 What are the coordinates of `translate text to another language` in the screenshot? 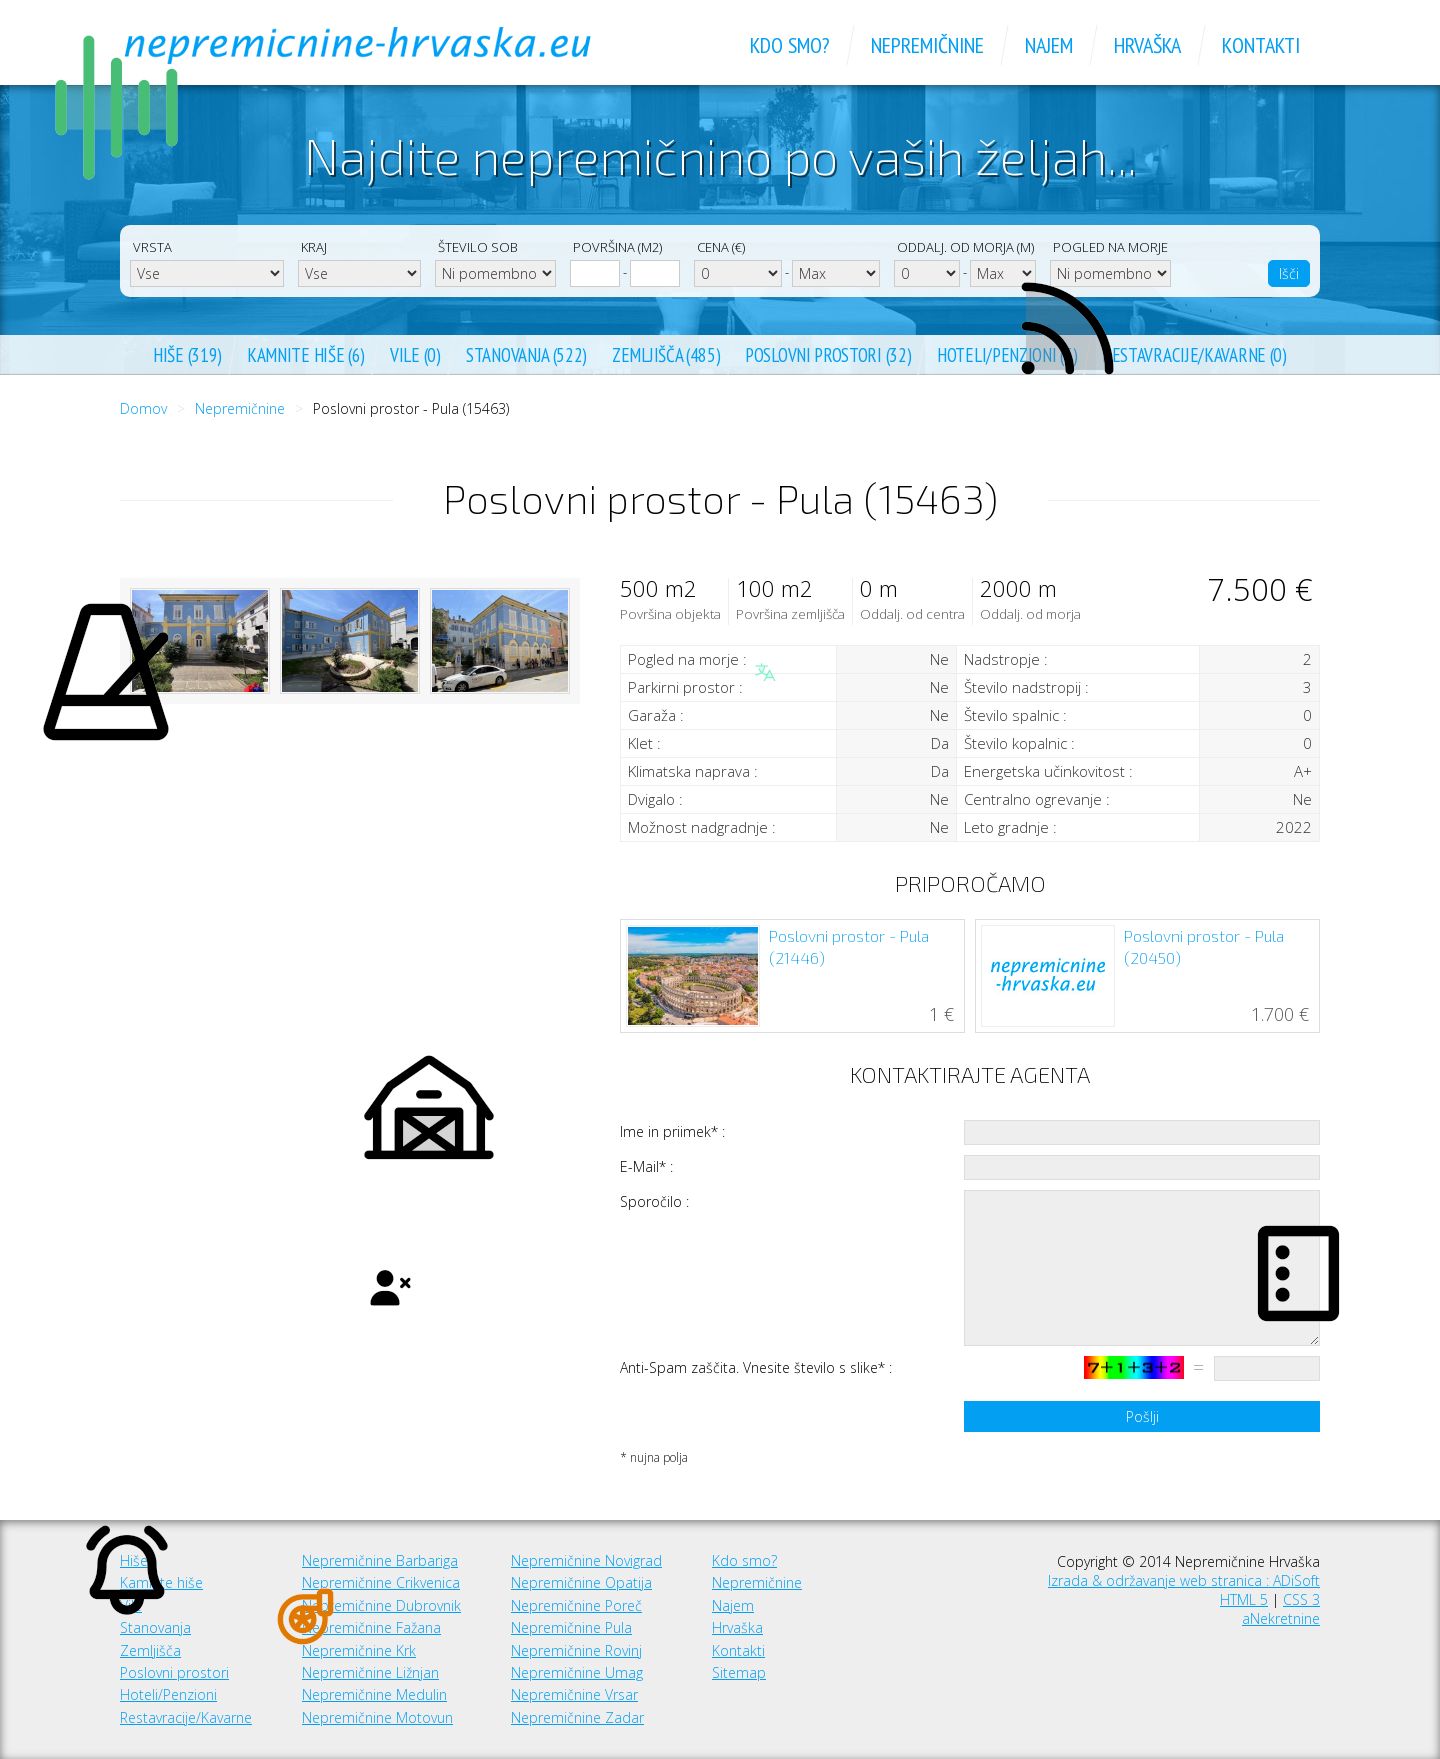 It's located at (764, 672).